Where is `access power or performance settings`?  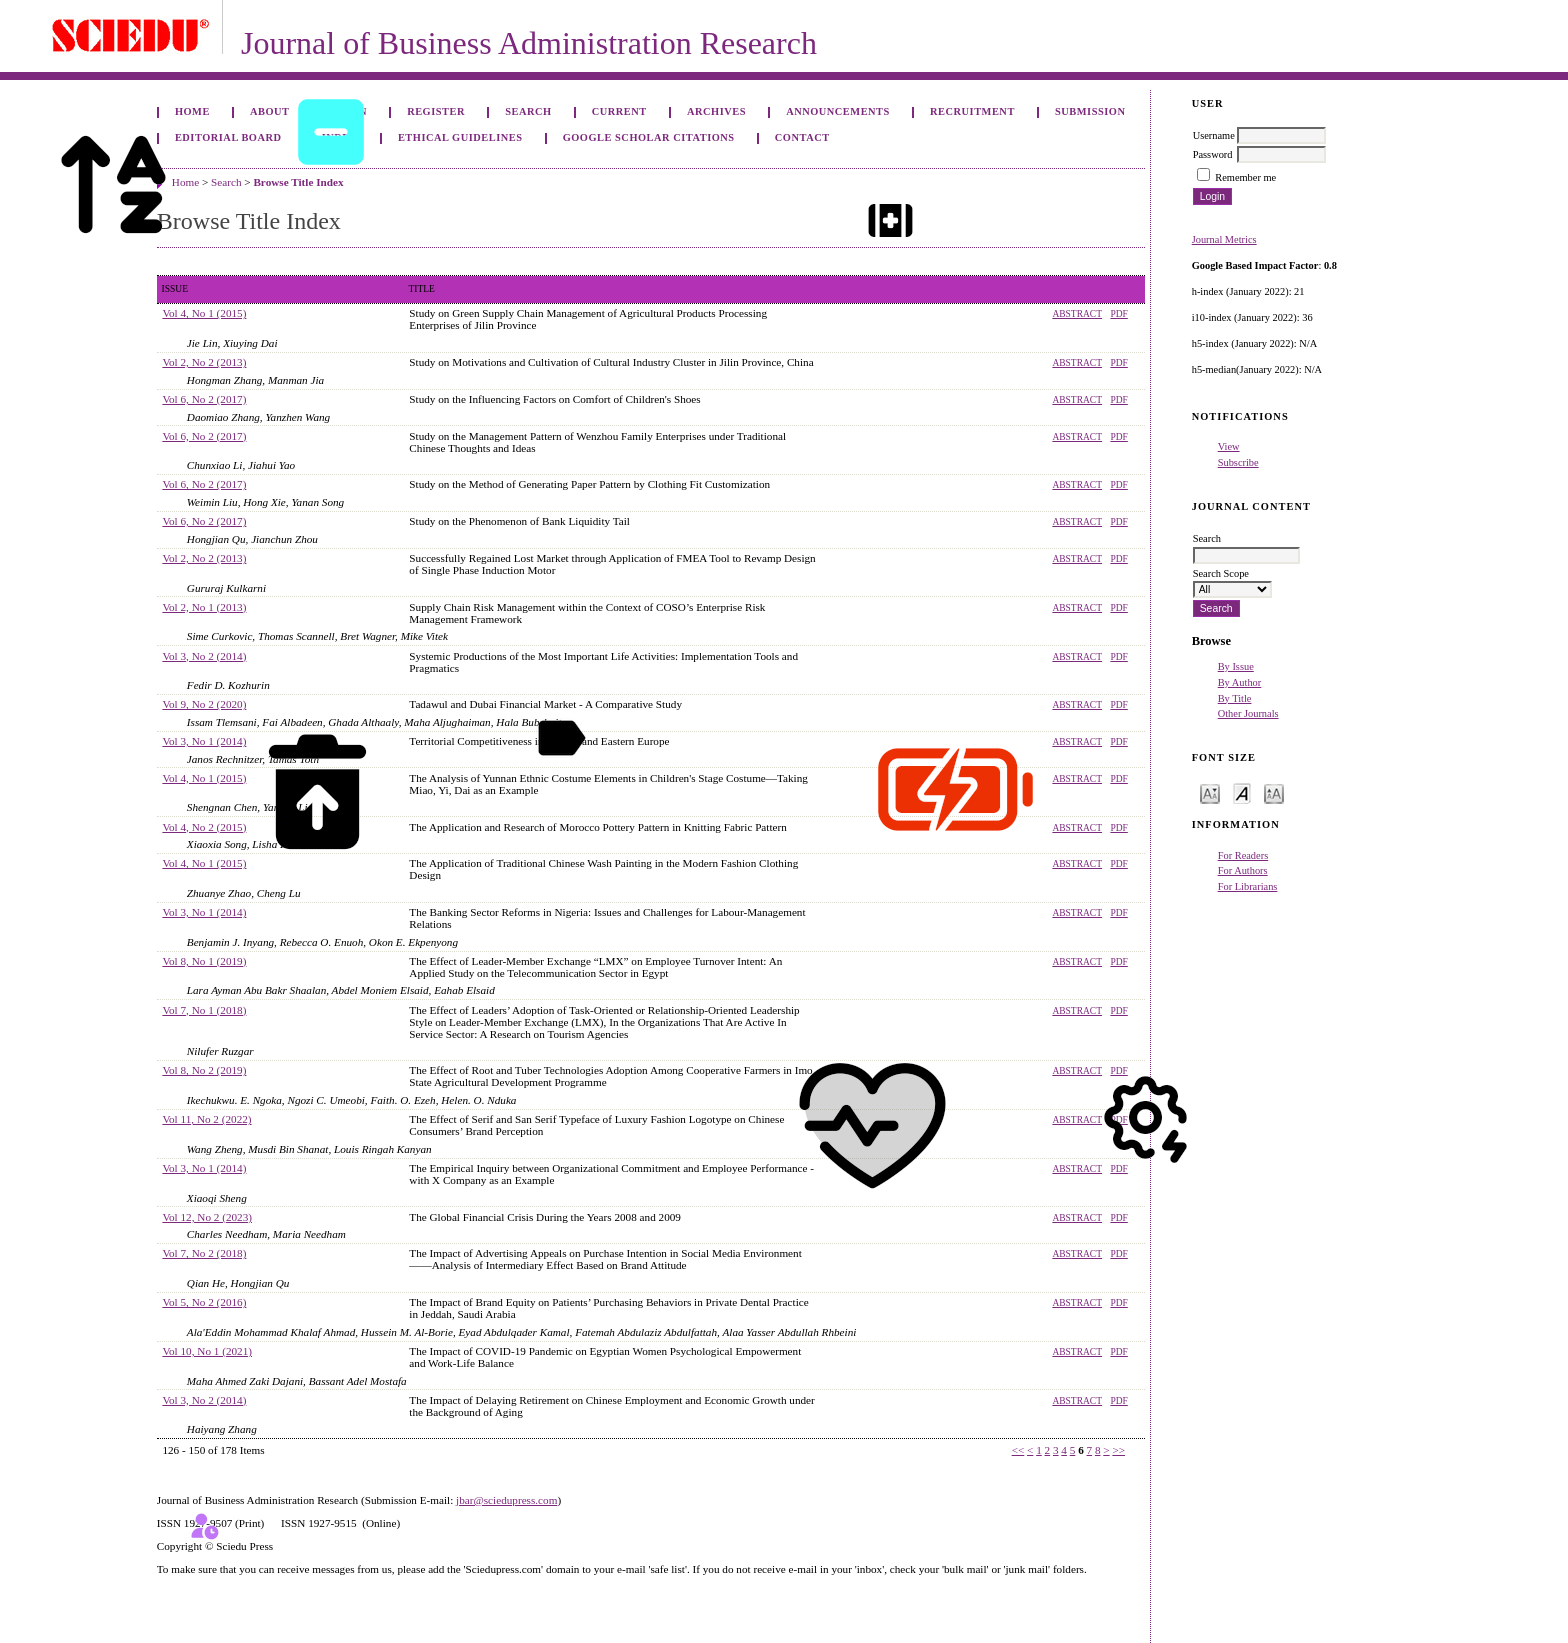
access power or performance settings is located at coordinates (1145, 1117).